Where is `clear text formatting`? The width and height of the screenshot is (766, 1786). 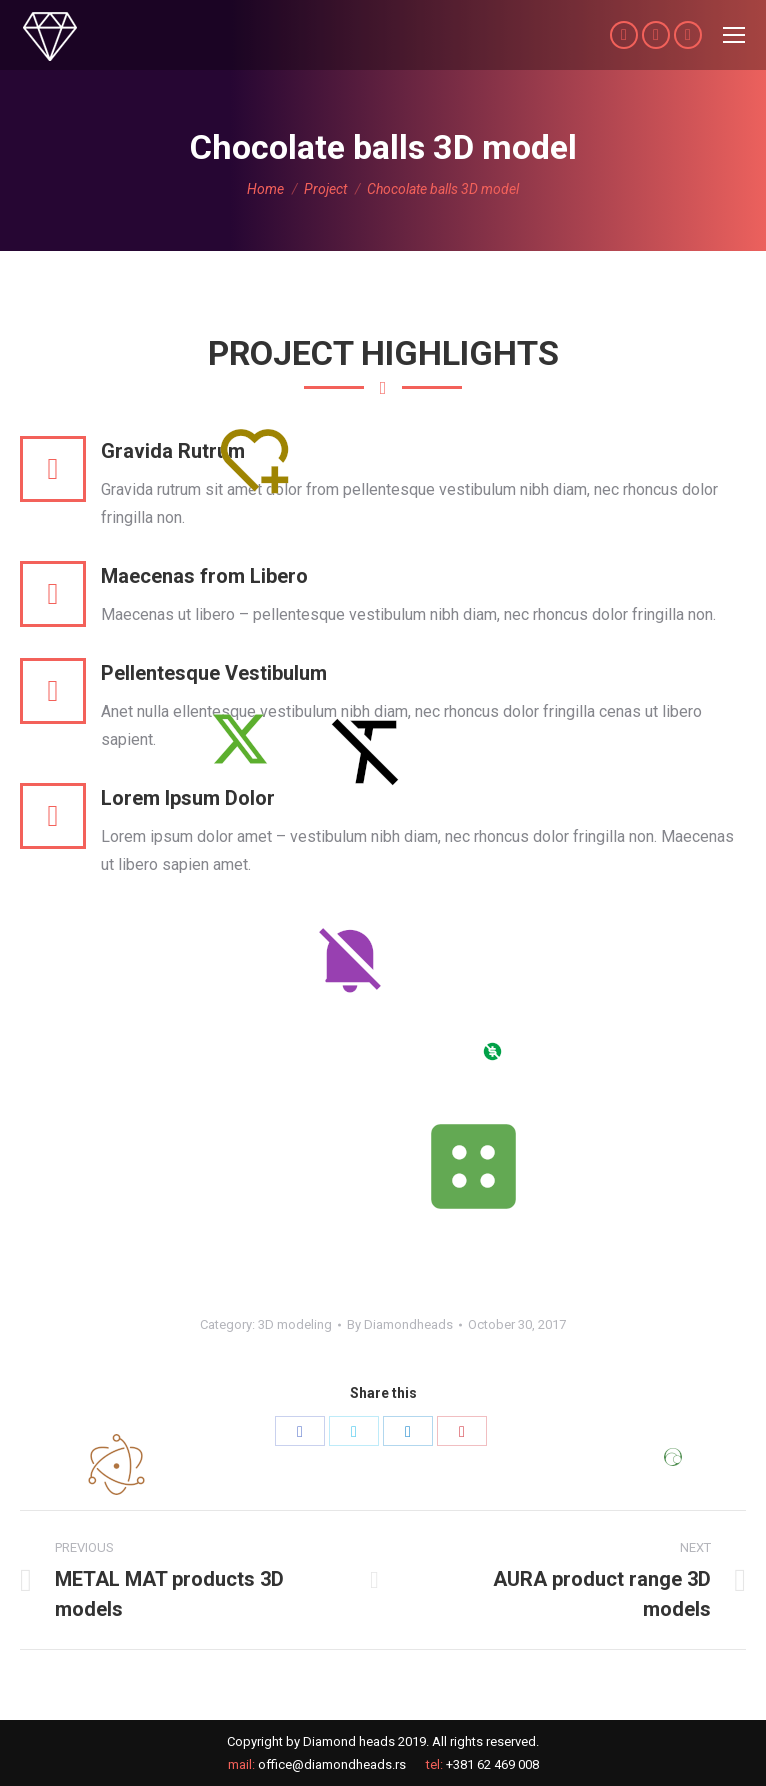 clear text formatting is located at coordinates (365, 752).